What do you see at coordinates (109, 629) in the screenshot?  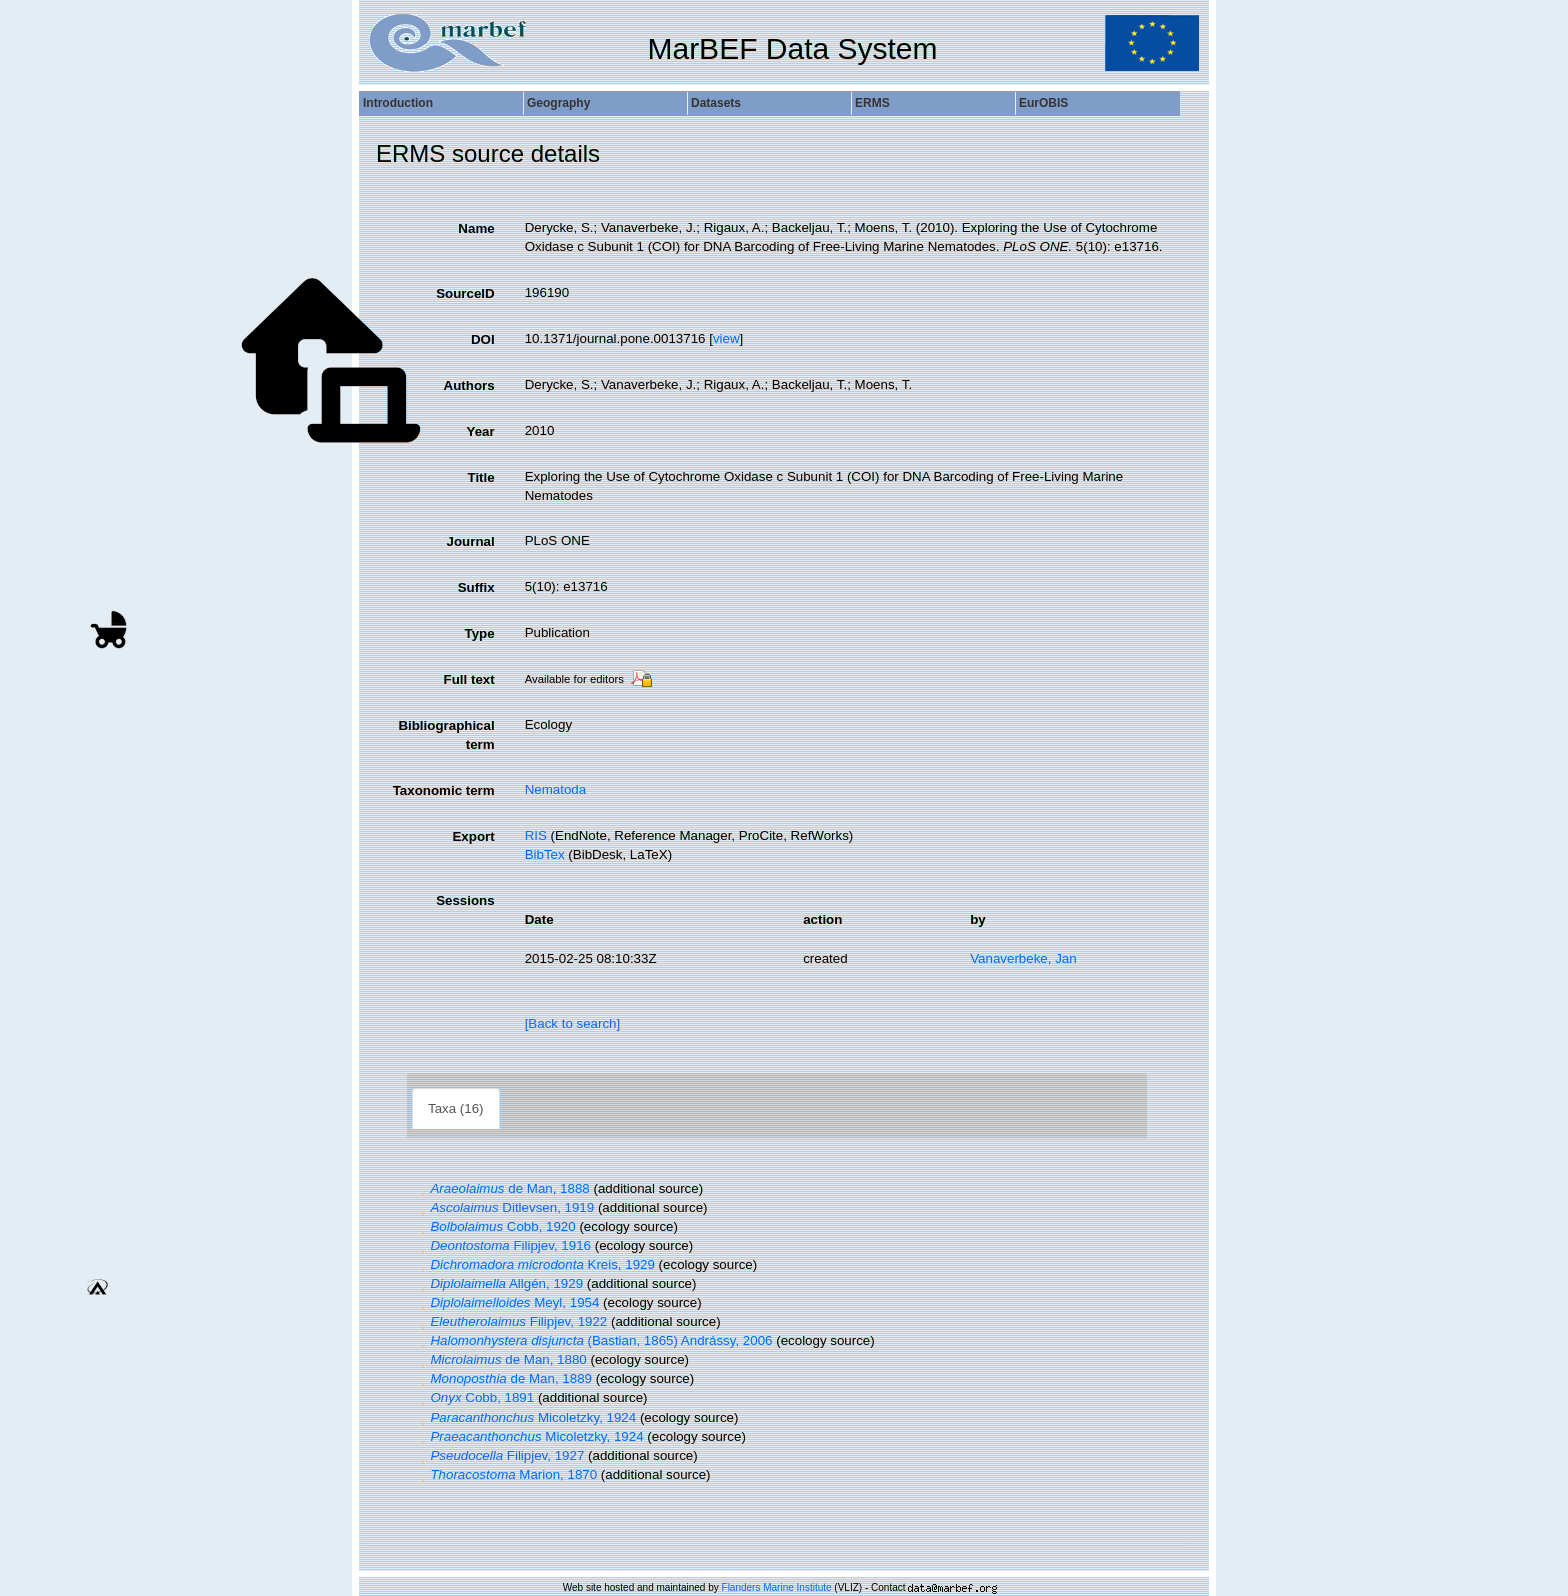 I see `indicates child-friendly or family-friendly location` at bounding box center [109, 629].